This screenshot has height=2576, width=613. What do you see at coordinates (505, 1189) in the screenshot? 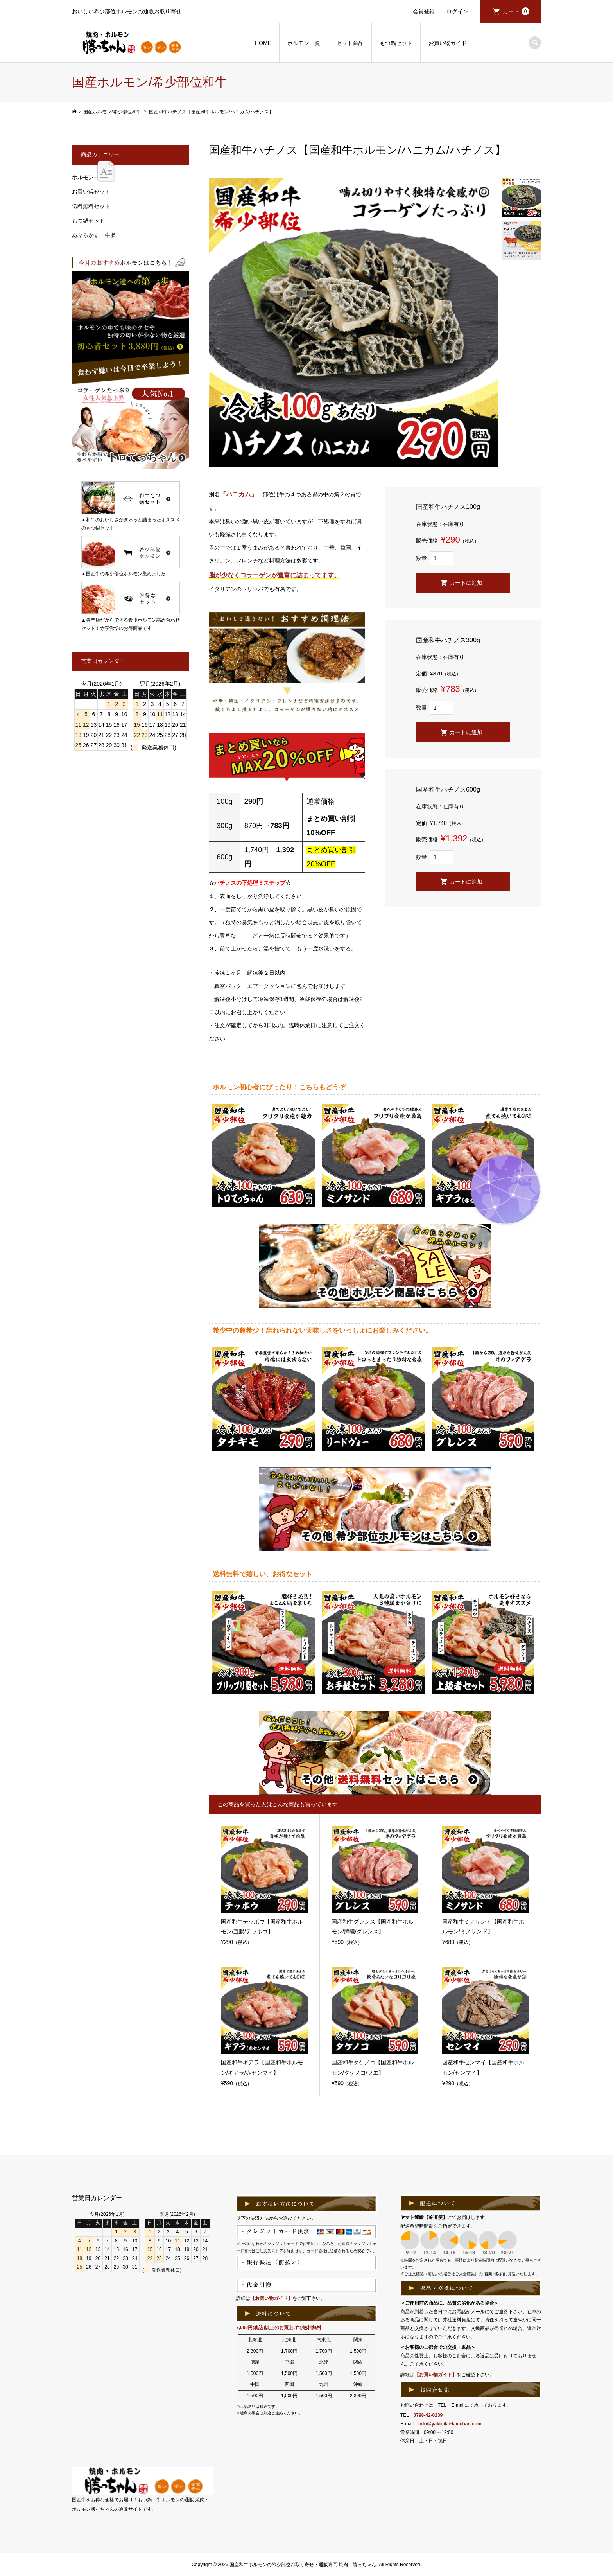
I see `open internet or web browser application` at bounding box center [505, 1189].